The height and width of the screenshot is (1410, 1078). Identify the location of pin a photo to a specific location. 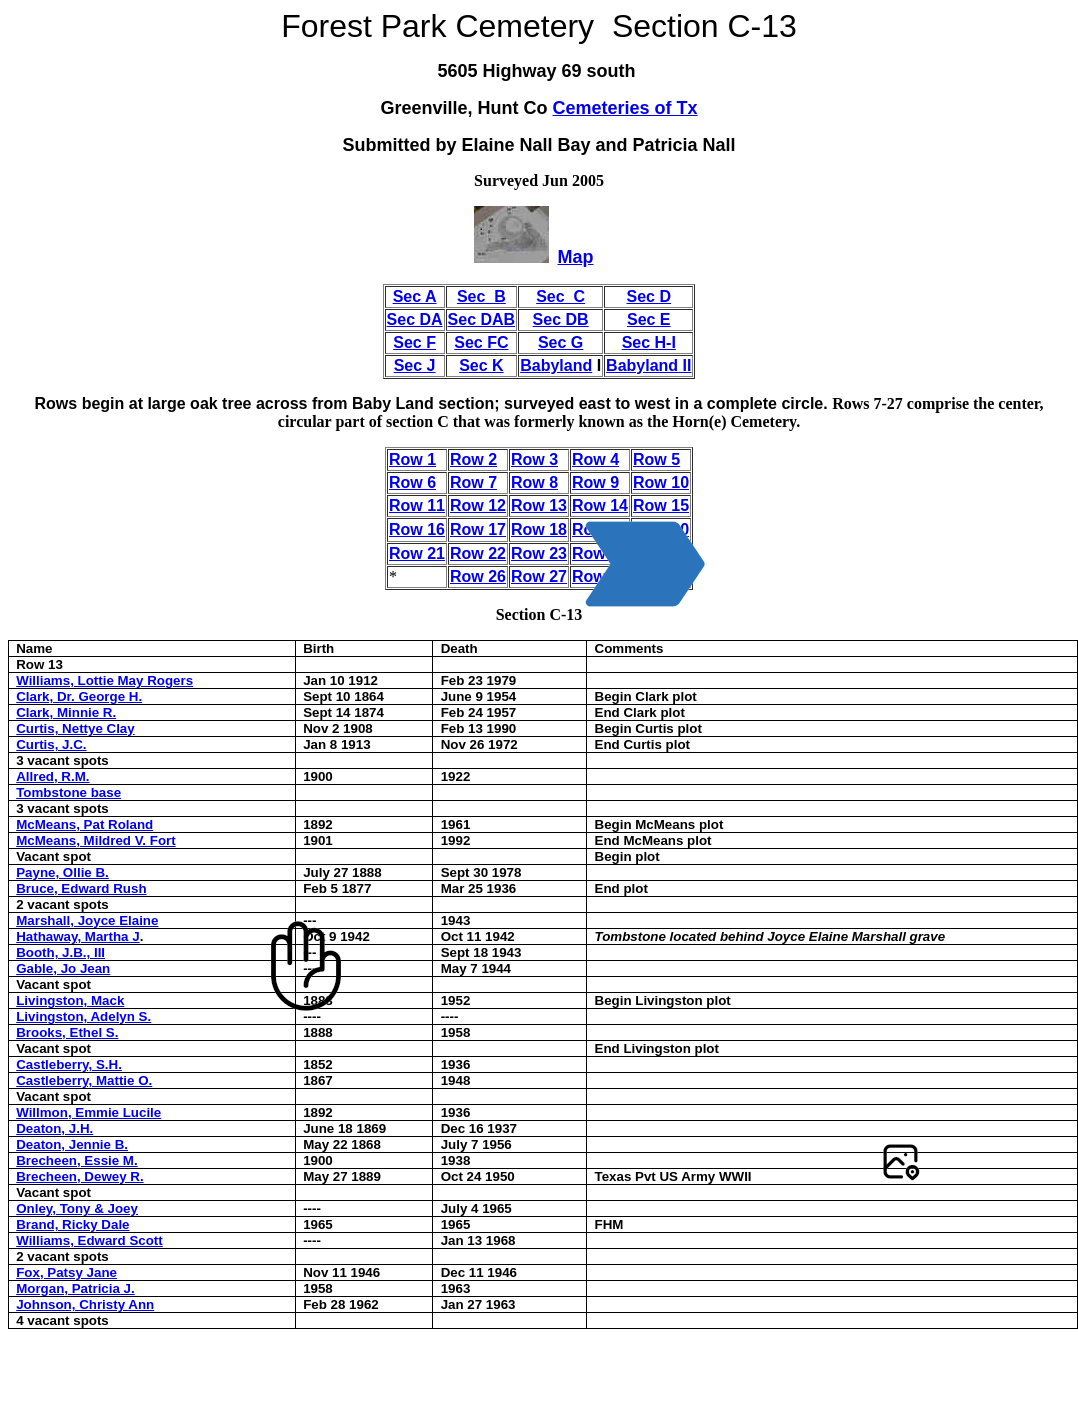
(900, 1161).